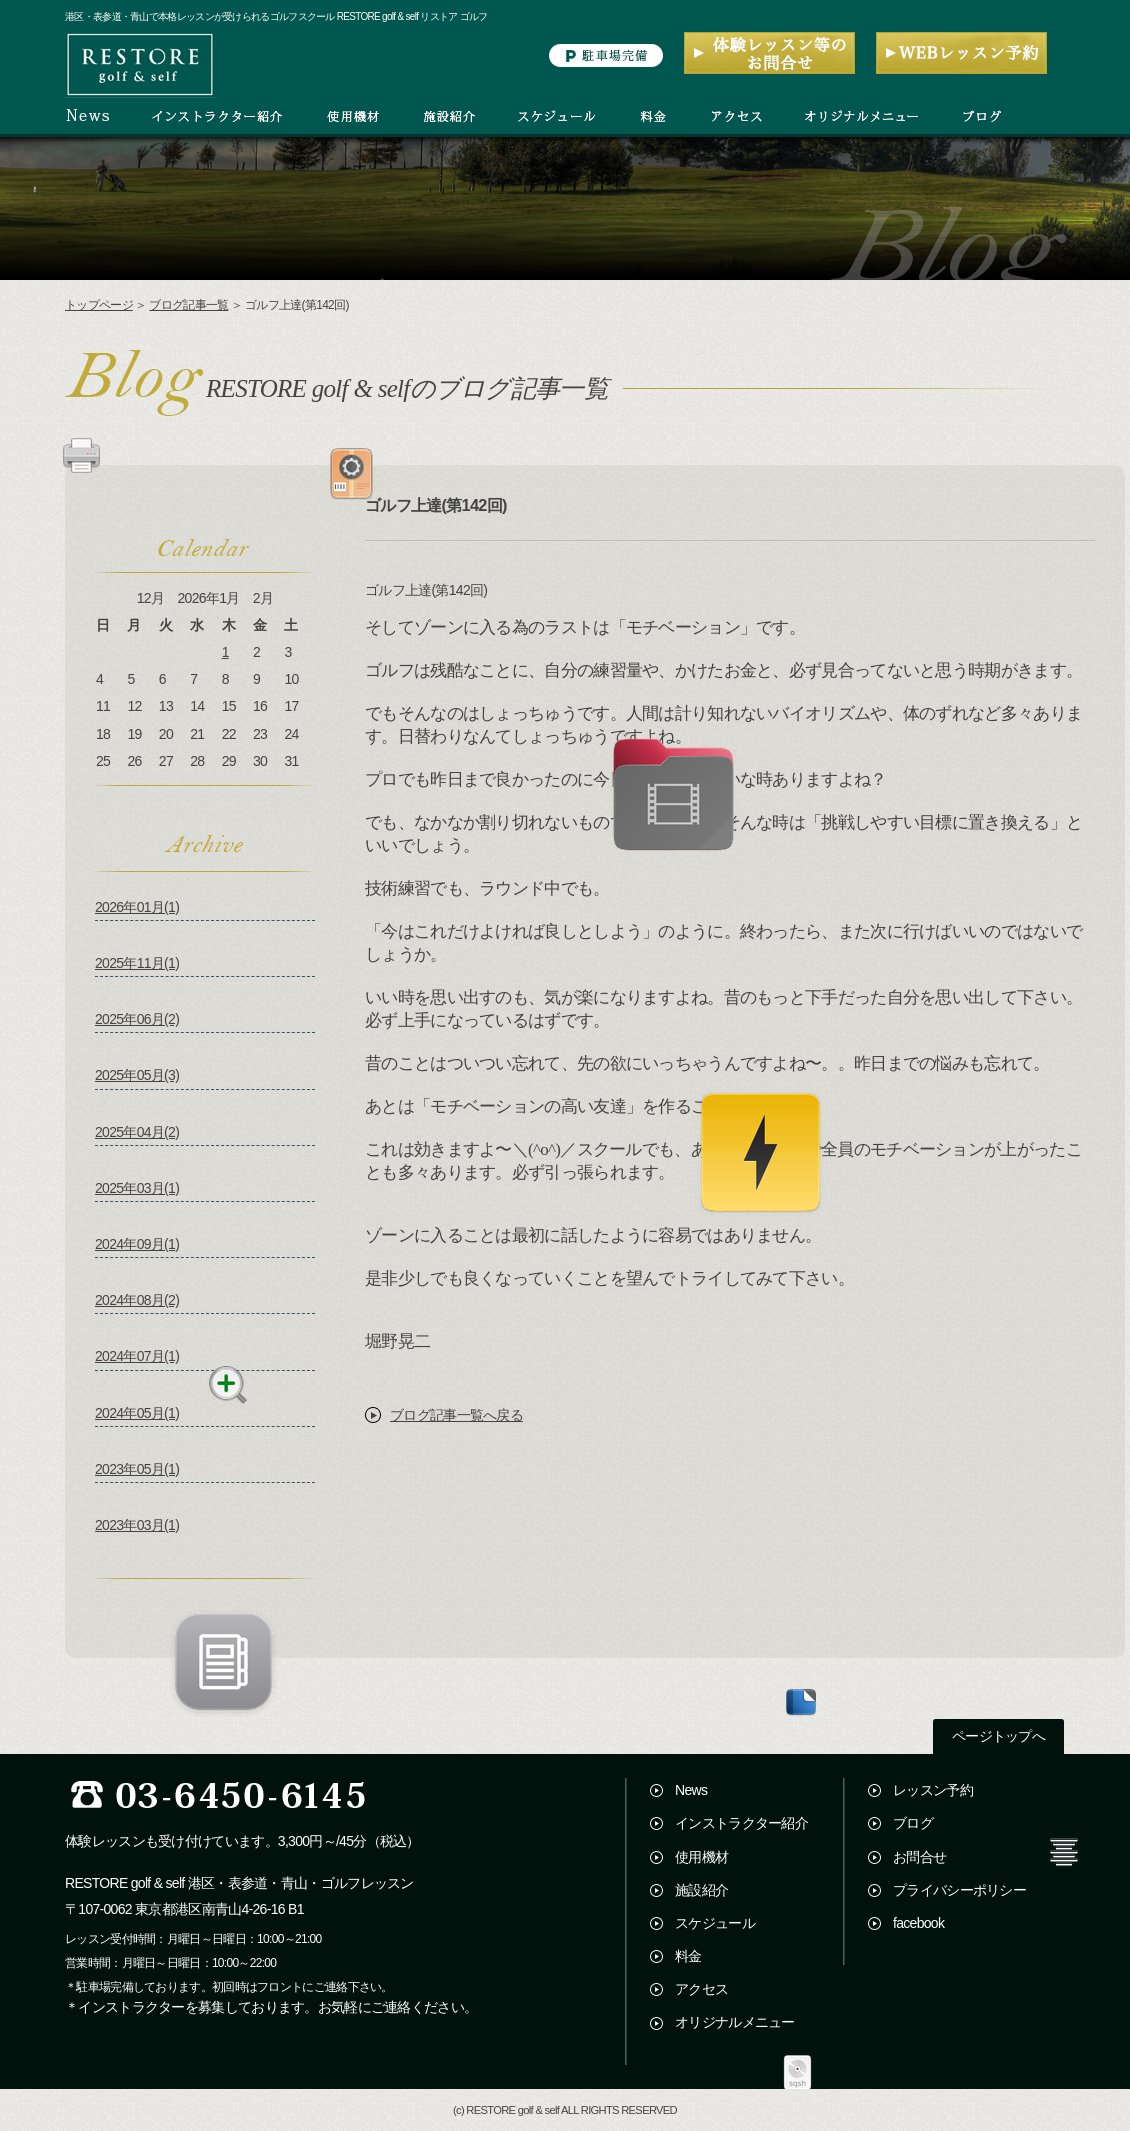  Describe the element at coordinates (223, 1663) in the screenshot. I see `view release notes and software updates` at that location.